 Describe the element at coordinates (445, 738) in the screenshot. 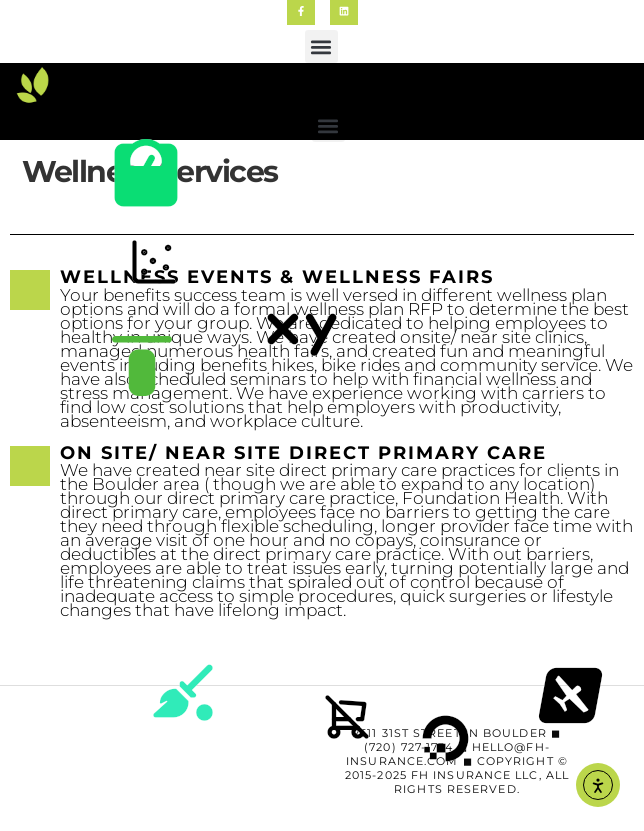

I see `DigitalOcean brand logo` at that location.